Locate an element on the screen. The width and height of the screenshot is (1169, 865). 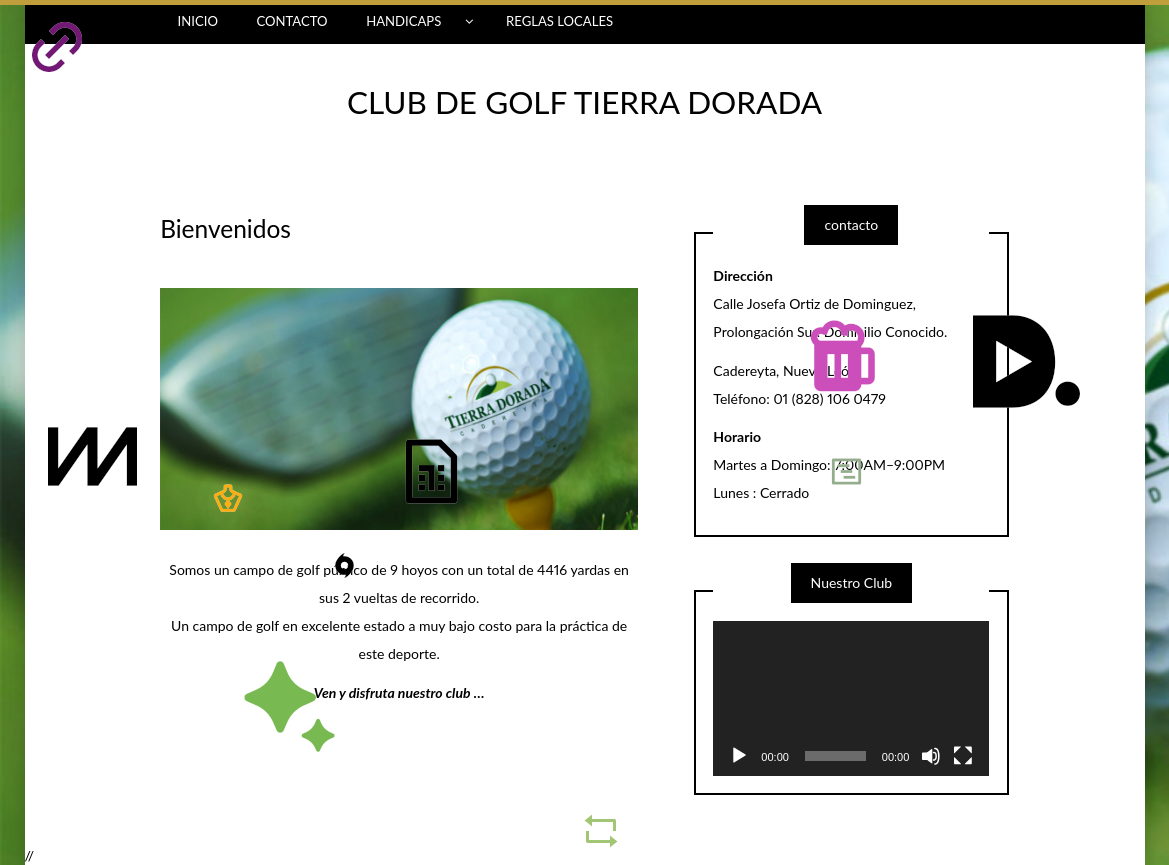
view sim card information is located at coordinates (431, 471).